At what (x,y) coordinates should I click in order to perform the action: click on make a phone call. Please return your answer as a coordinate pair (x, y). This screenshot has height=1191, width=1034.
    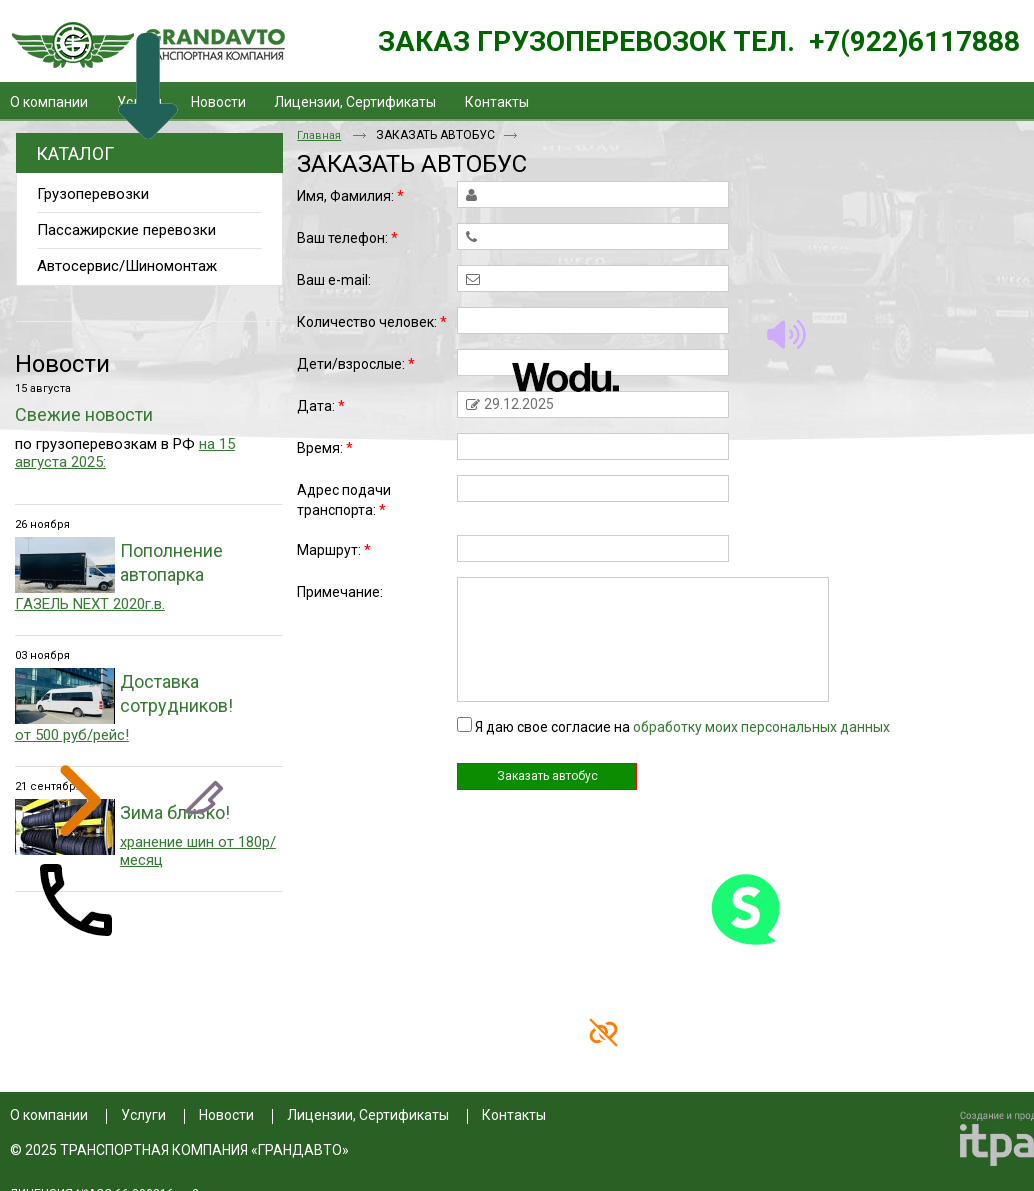
    Looking at the image, I should click on (76, 900).